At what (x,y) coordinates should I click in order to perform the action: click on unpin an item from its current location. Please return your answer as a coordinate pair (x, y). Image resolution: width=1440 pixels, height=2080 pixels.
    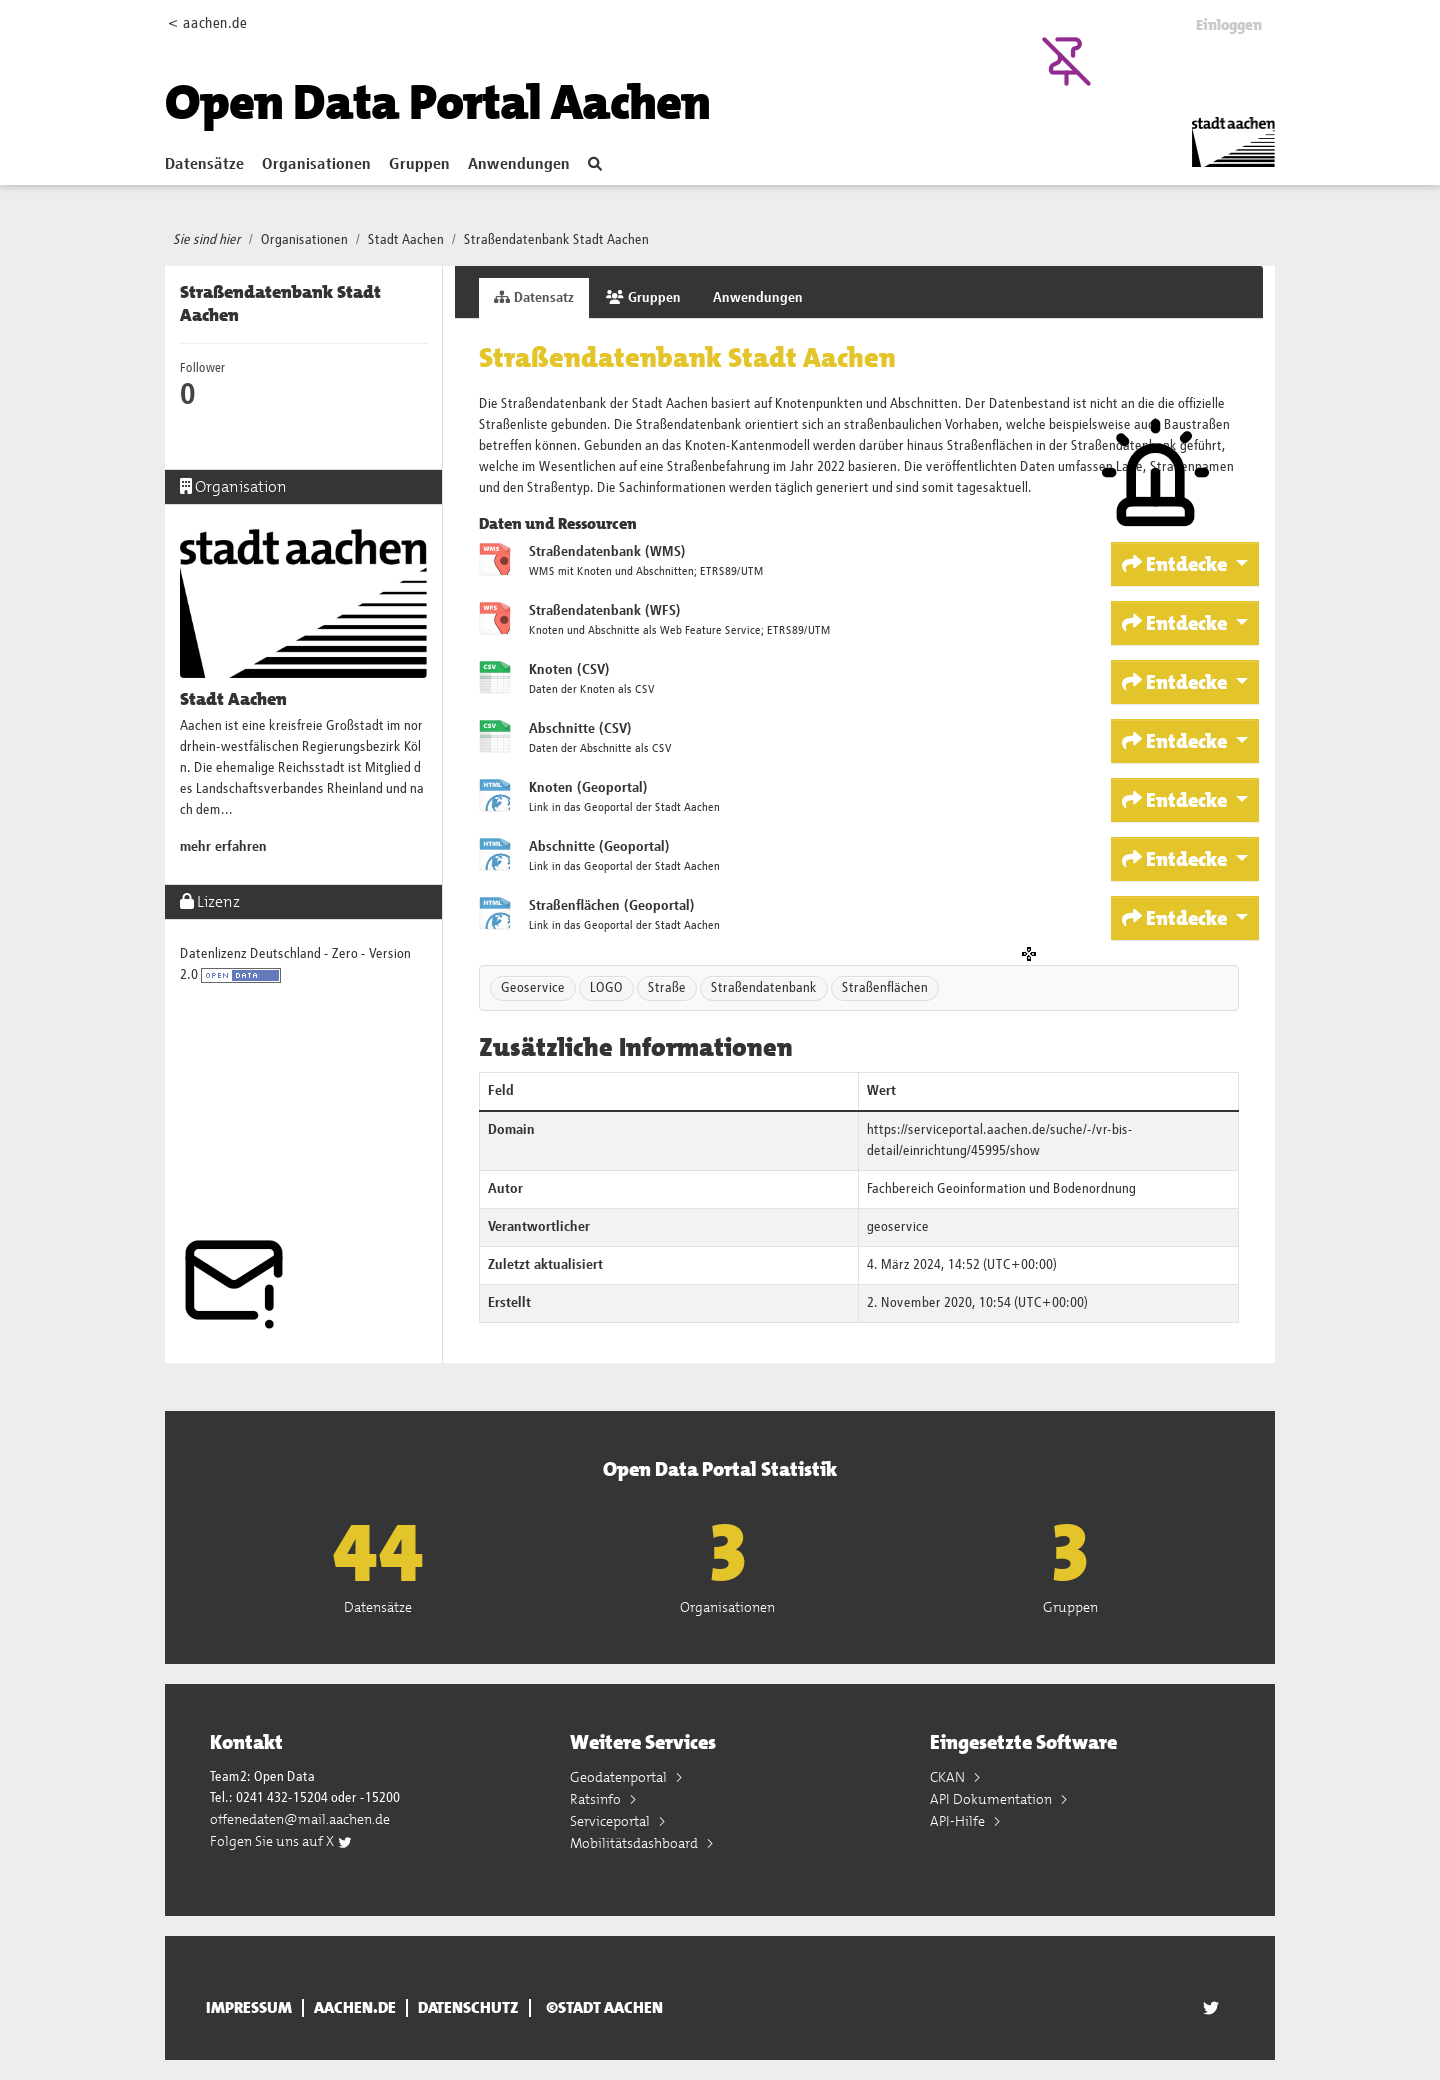
    Looking at the image, I should click on (1066, 61).